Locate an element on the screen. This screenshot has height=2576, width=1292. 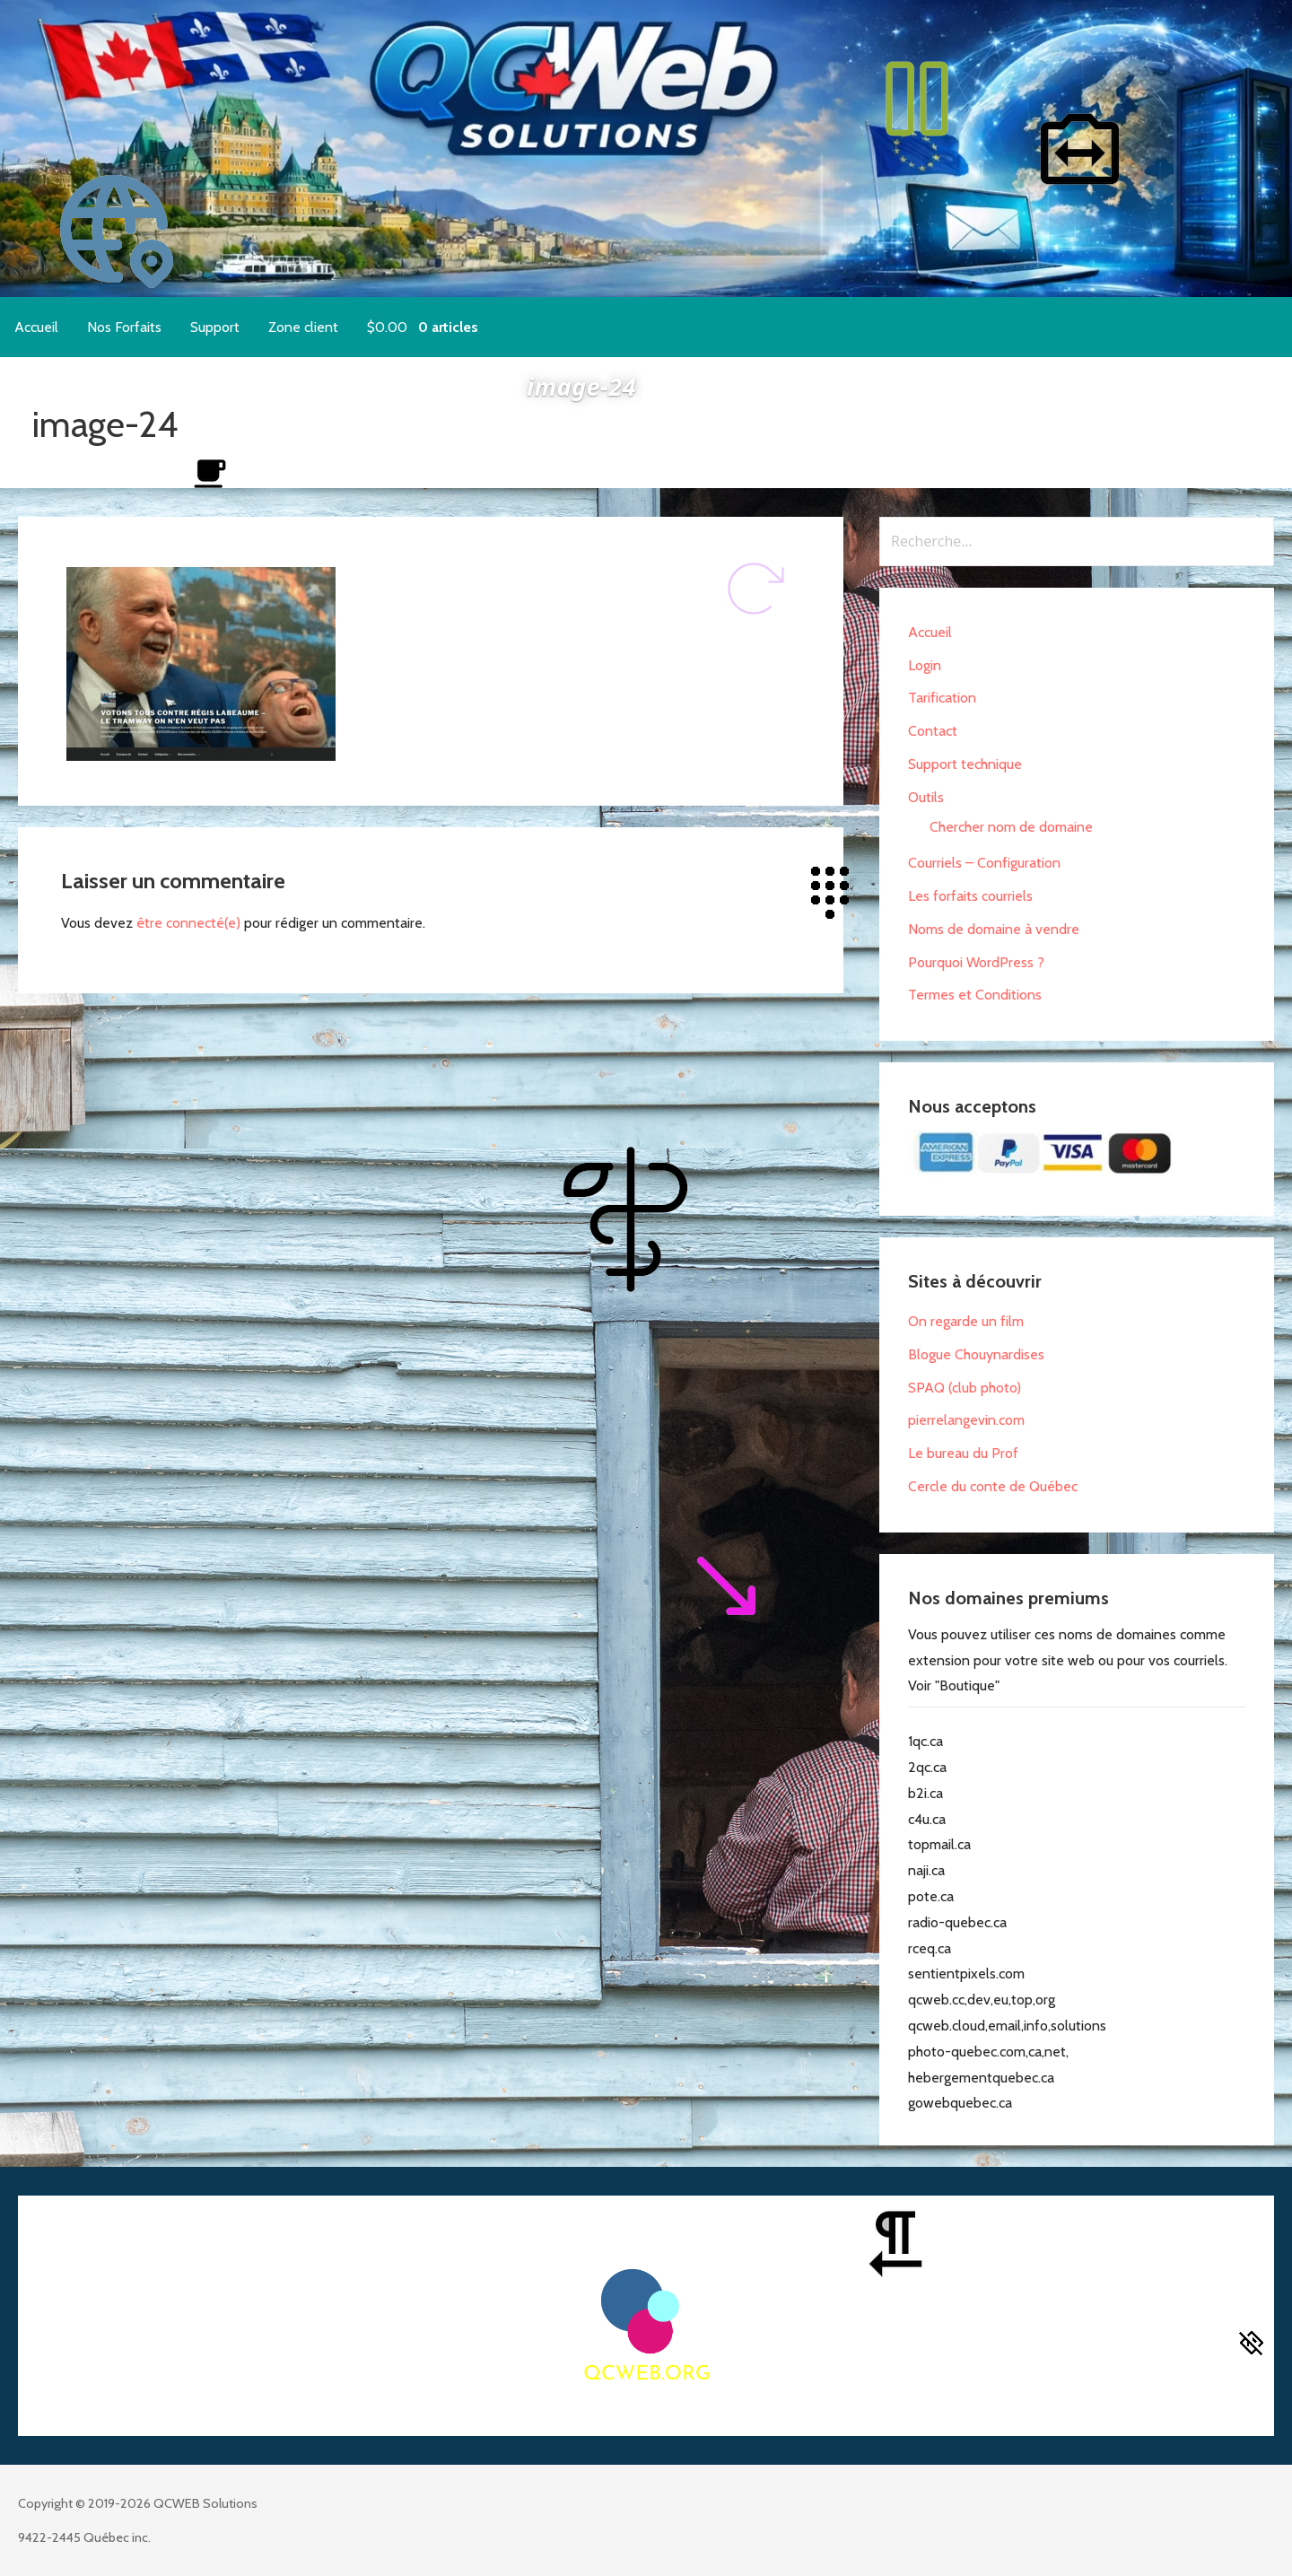
open the phone dialpad is located at coordinates (830, 893).